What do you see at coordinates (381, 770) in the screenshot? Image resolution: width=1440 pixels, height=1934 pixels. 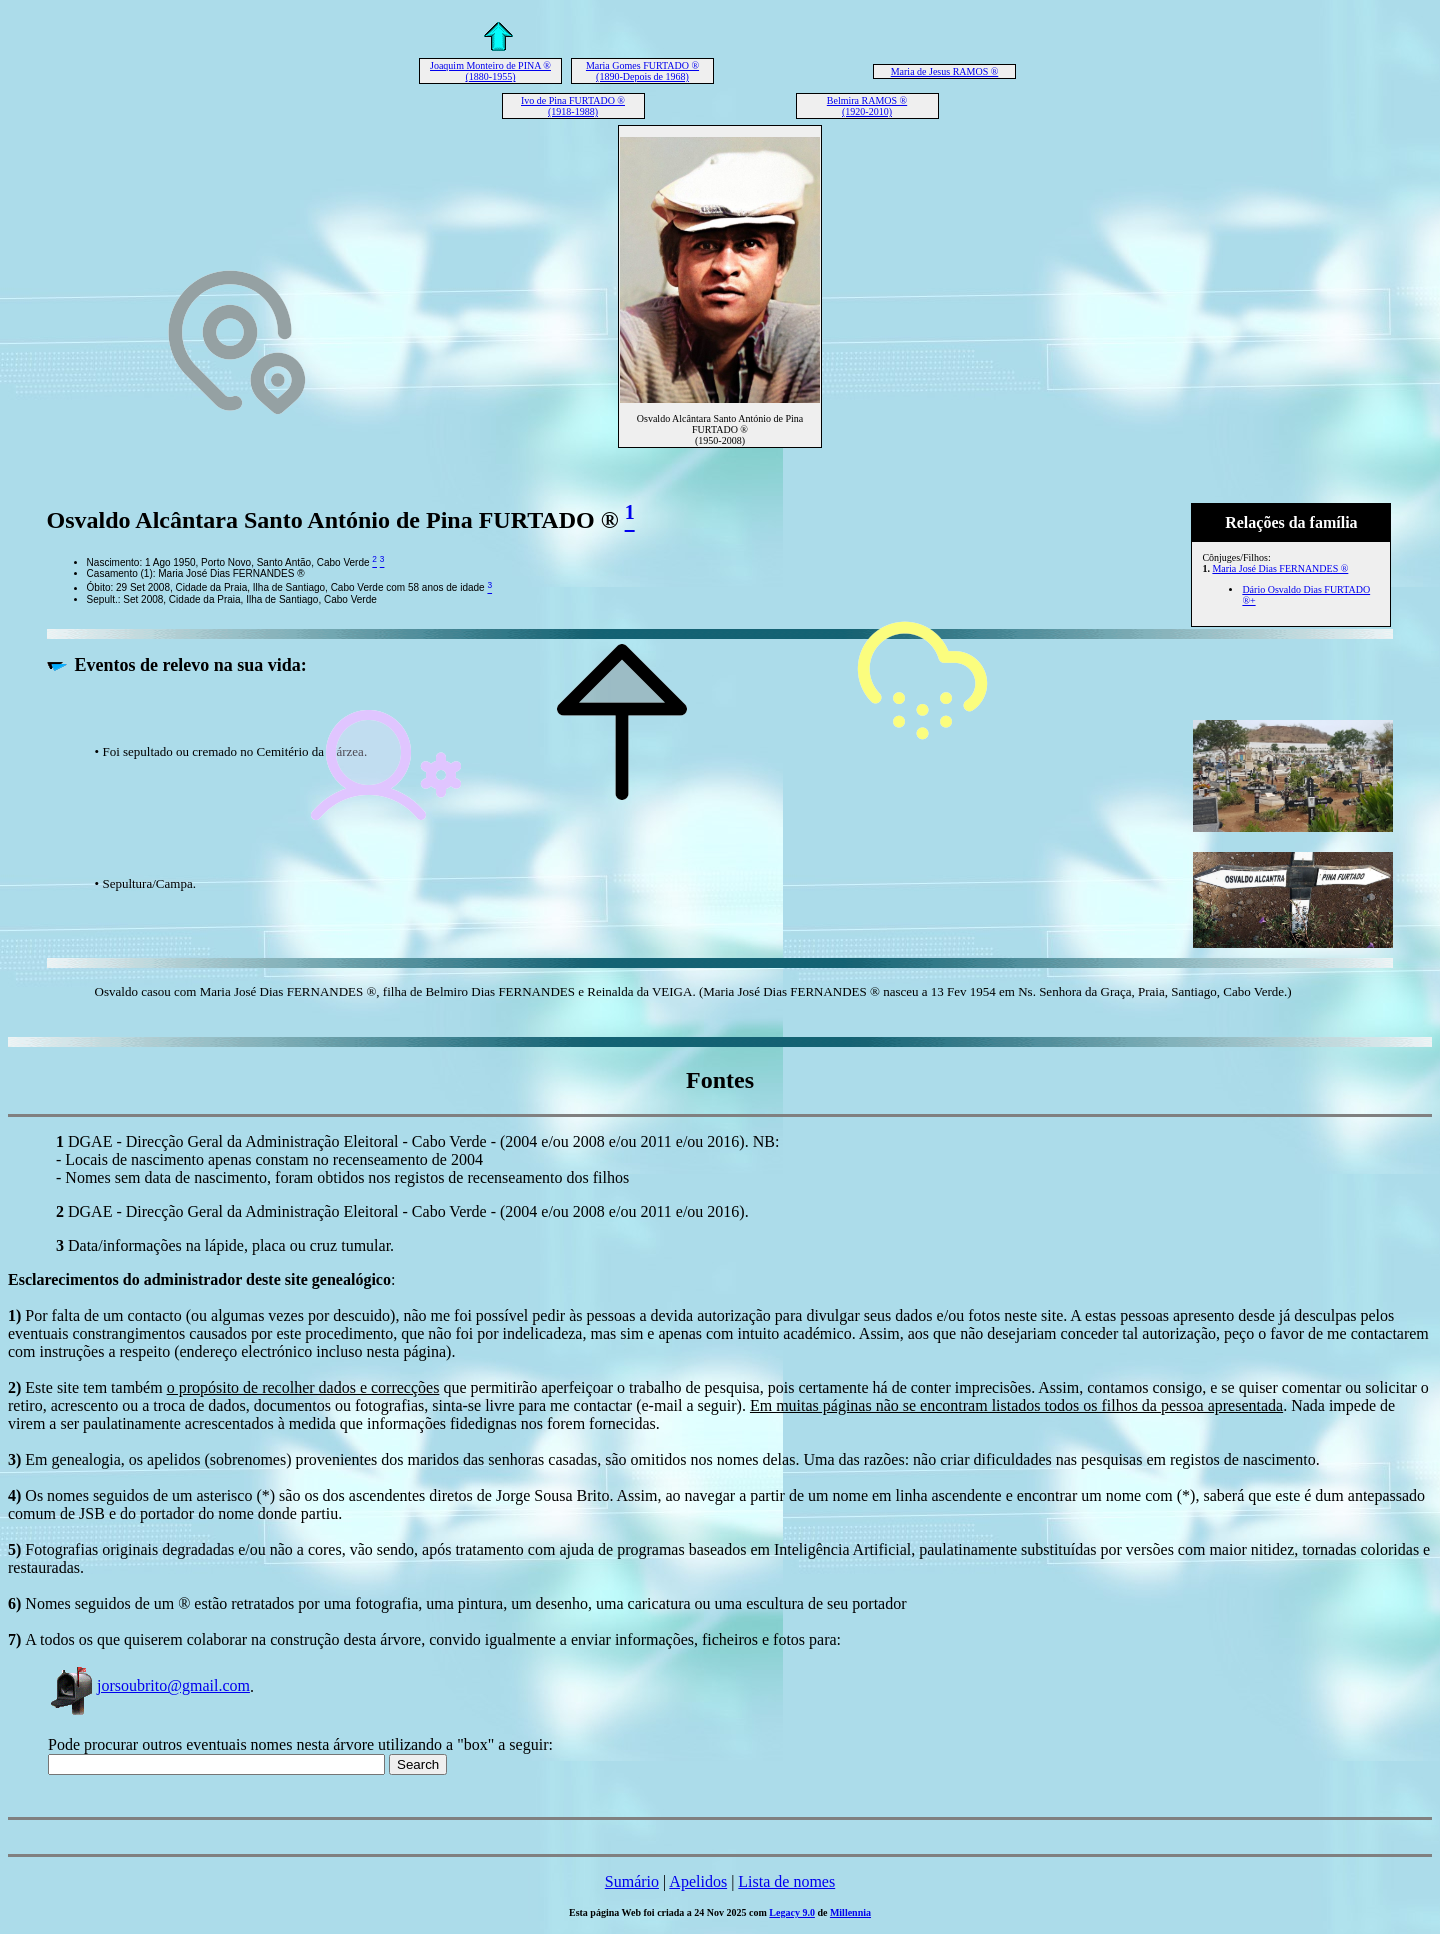 I see `access user settings or preferences` at bounding box center [381, 770].